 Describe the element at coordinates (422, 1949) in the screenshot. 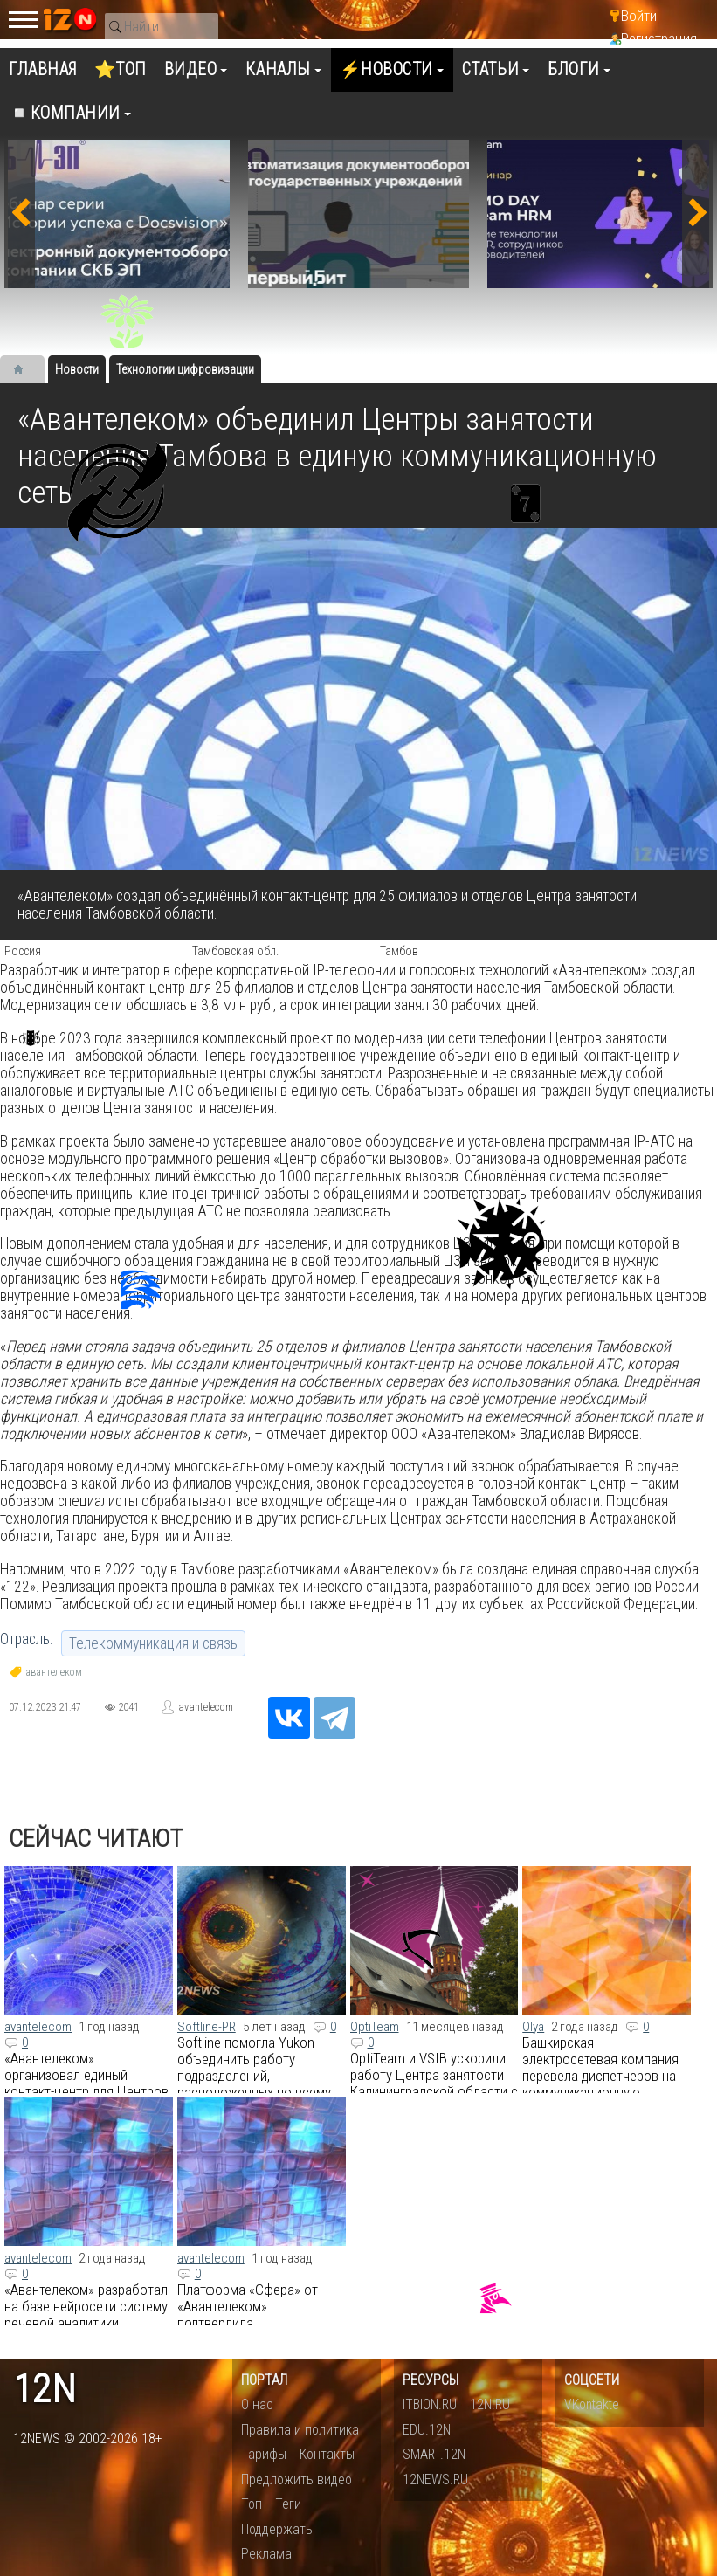

I see `select the scythe weapon or tool` at that location.